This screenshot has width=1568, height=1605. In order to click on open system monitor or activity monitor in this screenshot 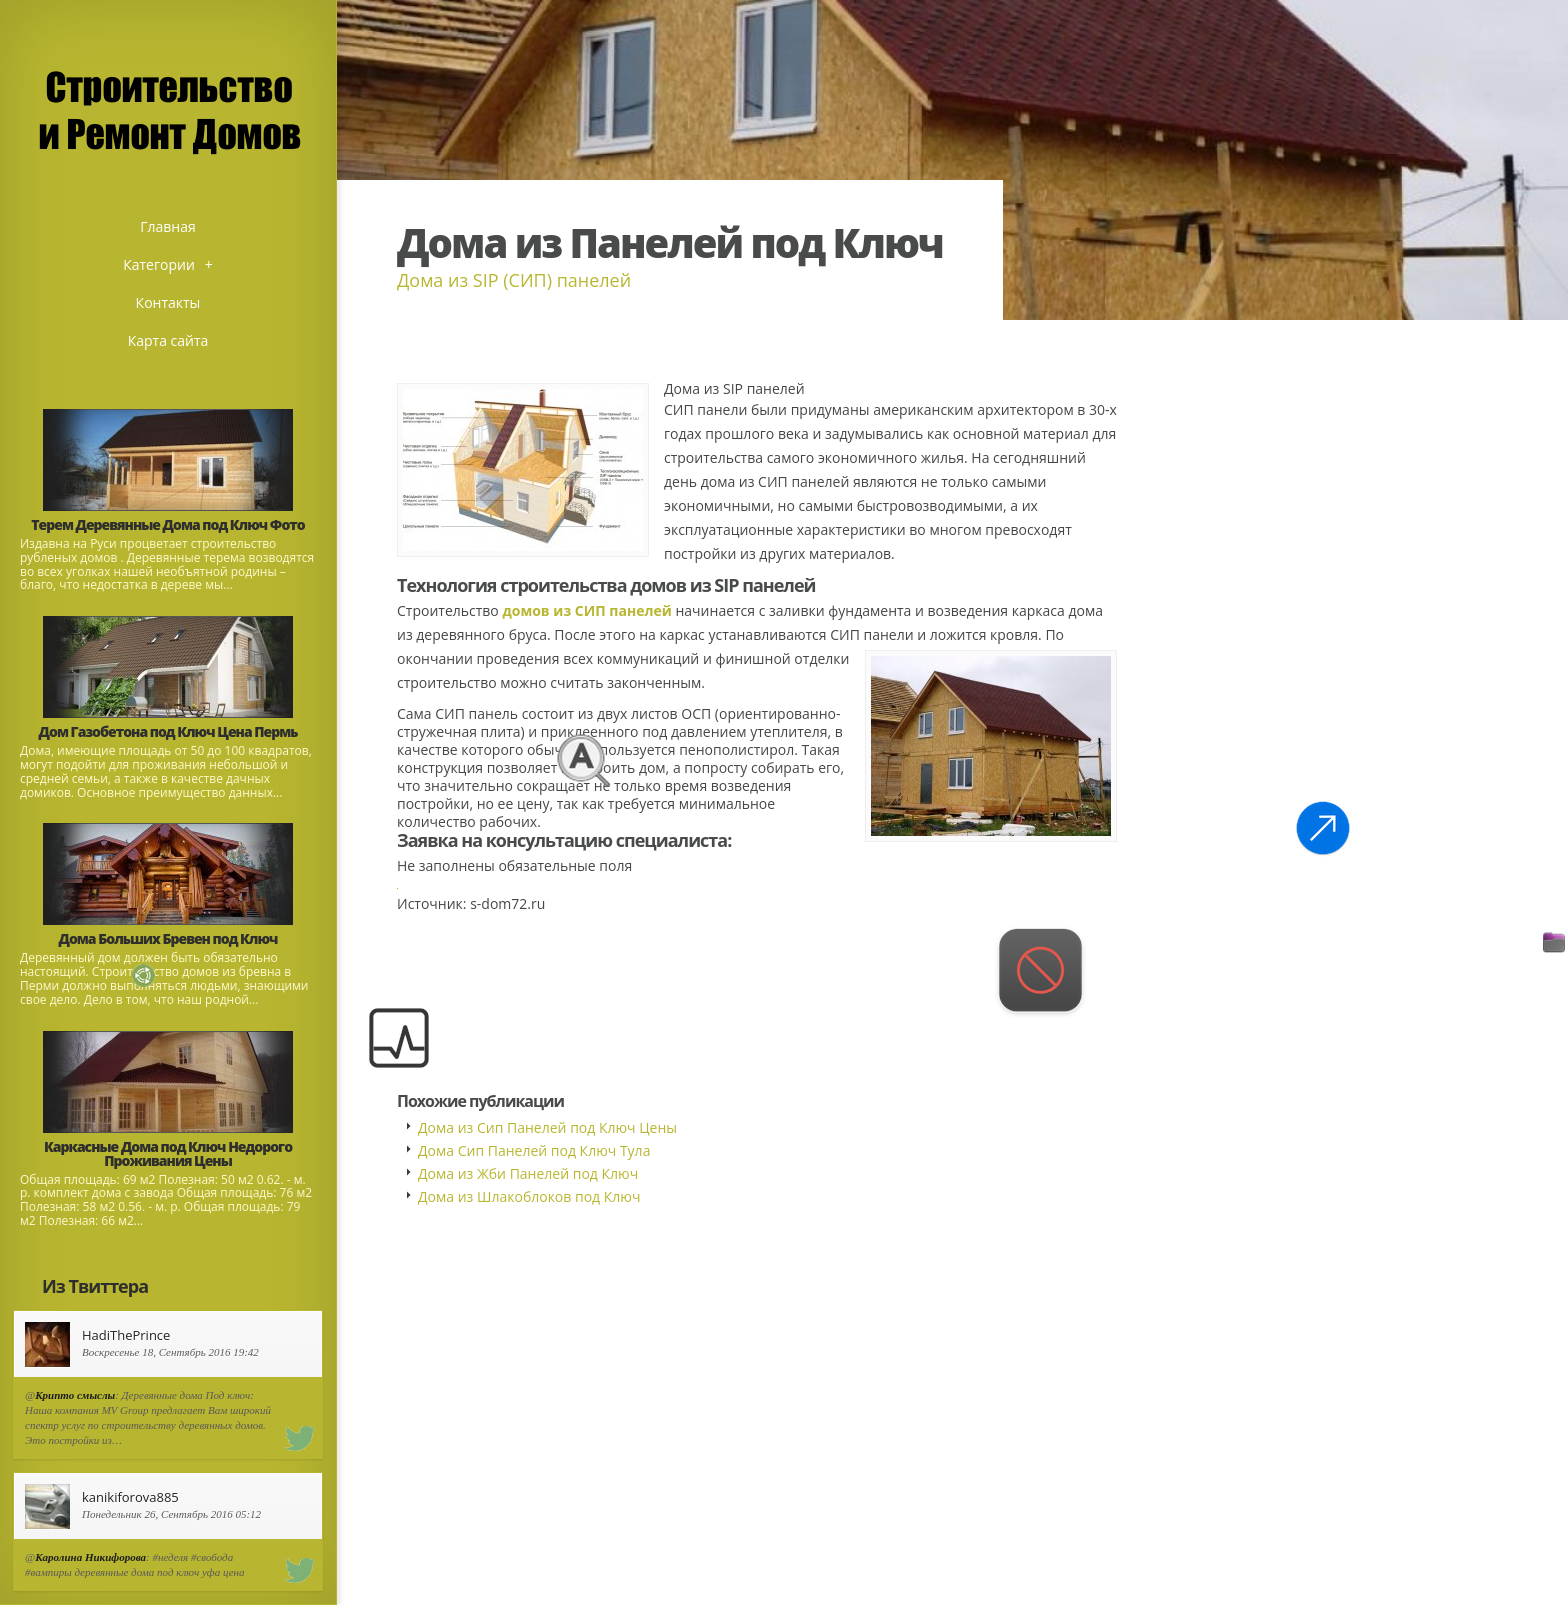, I will do `click(399, 1038)`.